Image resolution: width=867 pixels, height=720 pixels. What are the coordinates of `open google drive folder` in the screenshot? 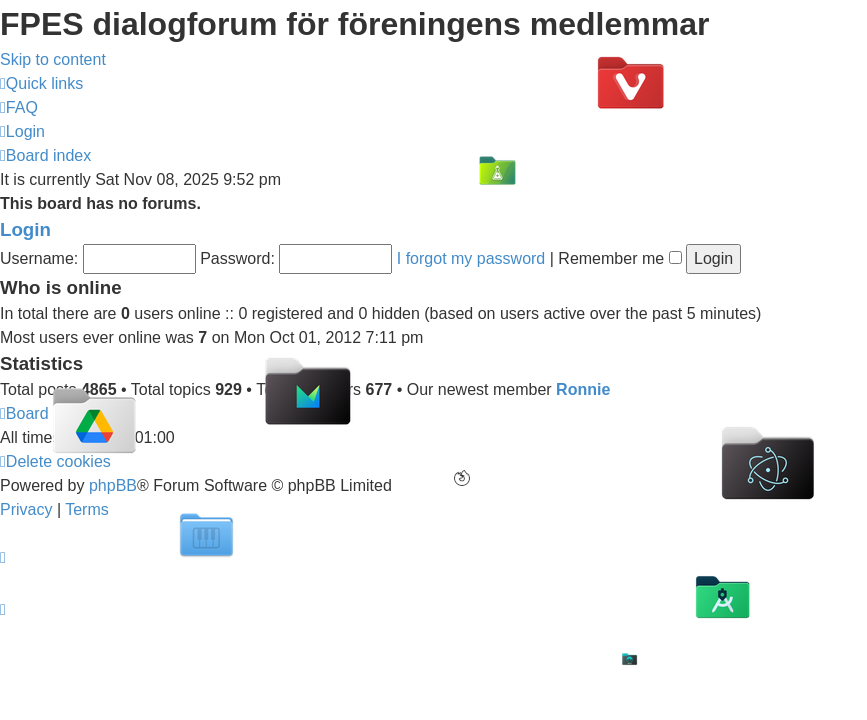 It's located at (94, 423).